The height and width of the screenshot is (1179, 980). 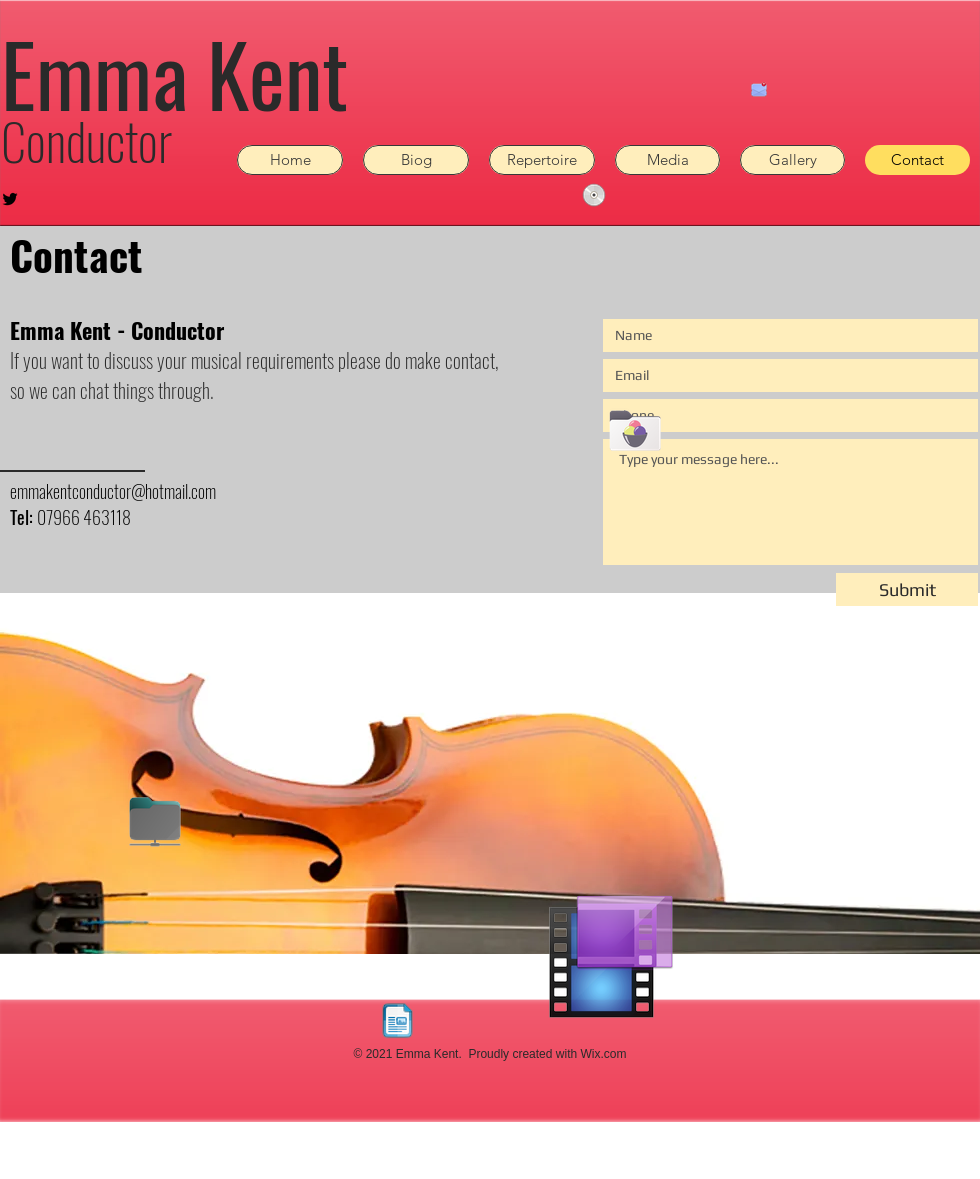 I want to click on access files stored on a remote server, so click(x=155, y=821).